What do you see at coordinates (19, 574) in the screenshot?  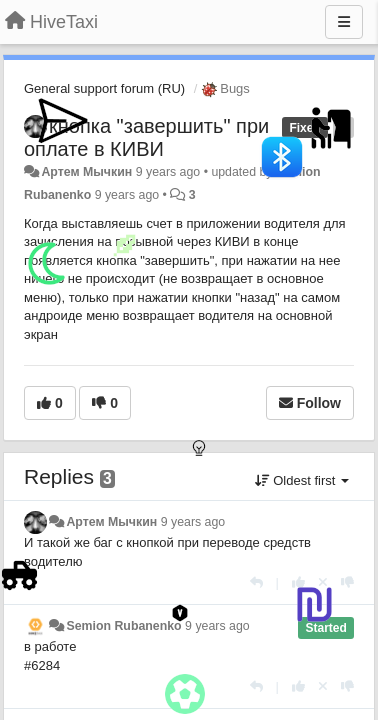 I see `monster truck or off-road vehicle category` at bounding box center [19, 574].